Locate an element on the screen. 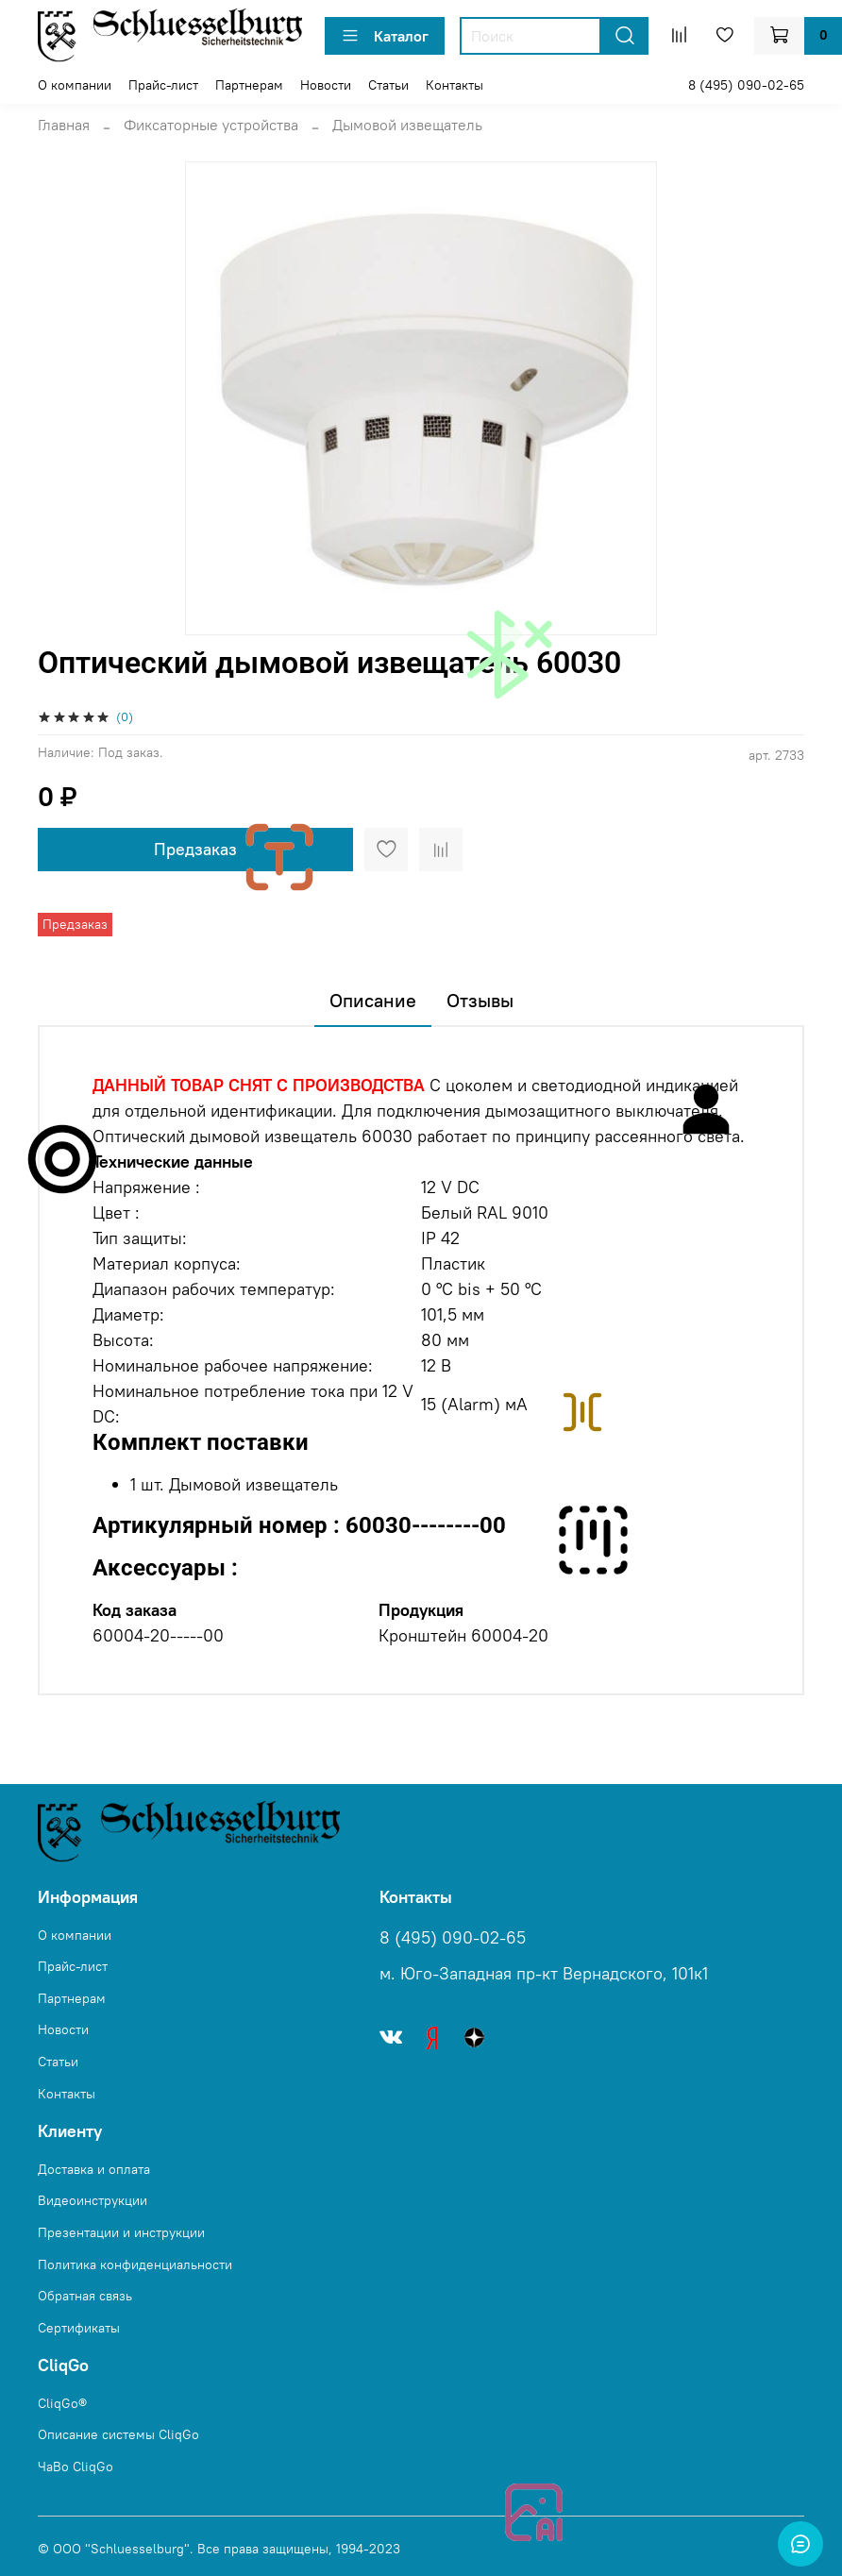 The width and height of the screenshot is (842, 2576). select a single option from a list is located at coordinates (62, 1159).